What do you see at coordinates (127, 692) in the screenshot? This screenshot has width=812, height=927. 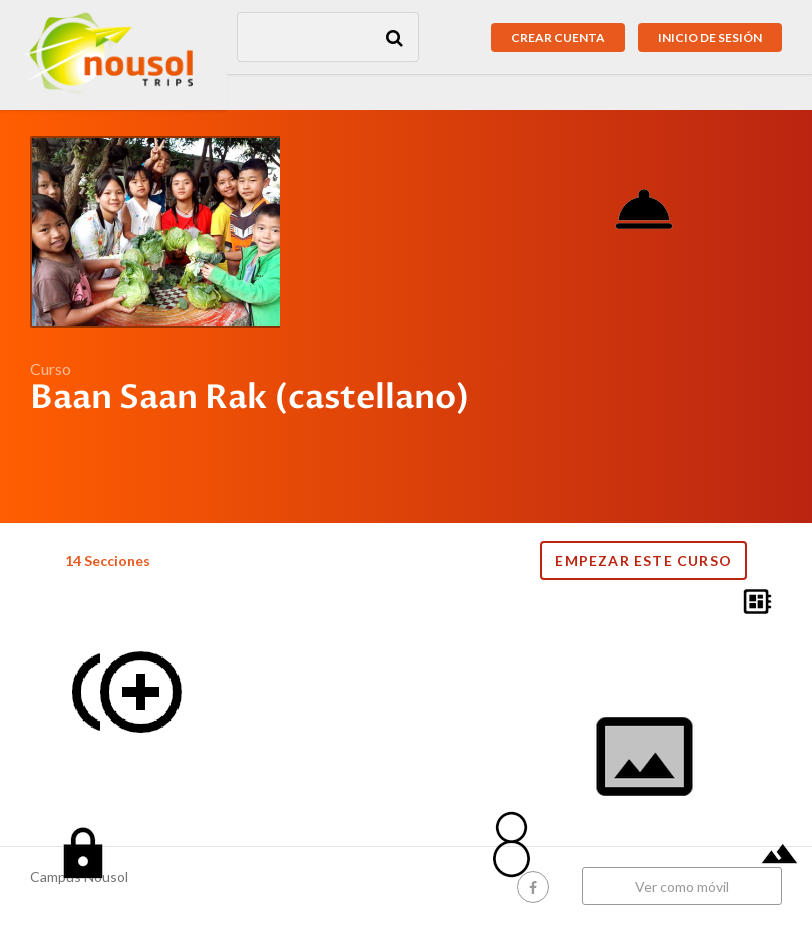 I see `add a duplicate control point` at bounding box center [127, 692].